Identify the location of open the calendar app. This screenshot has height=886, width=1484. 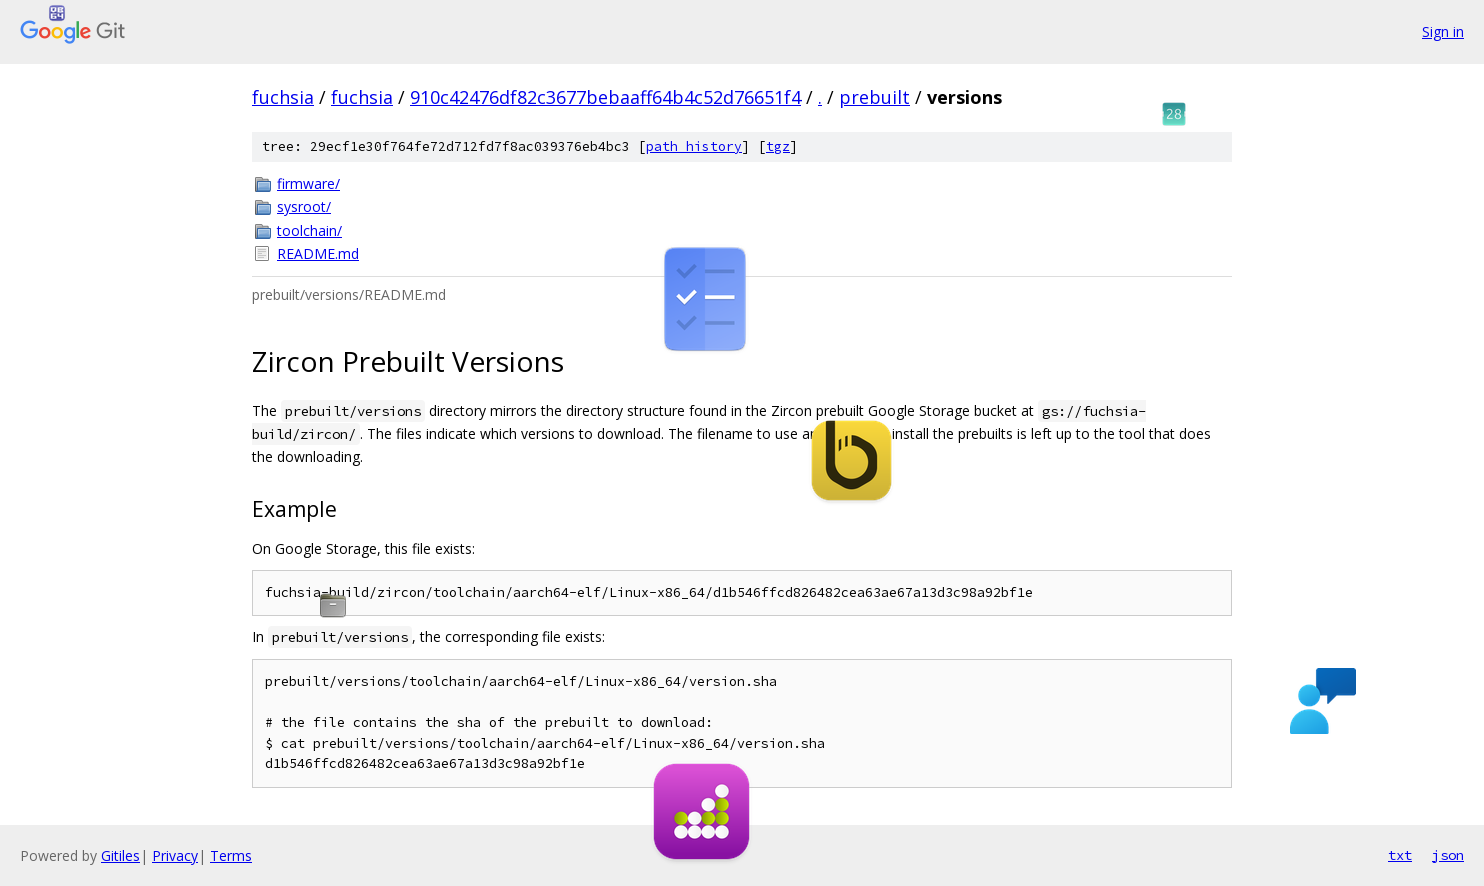
(1174, 114).